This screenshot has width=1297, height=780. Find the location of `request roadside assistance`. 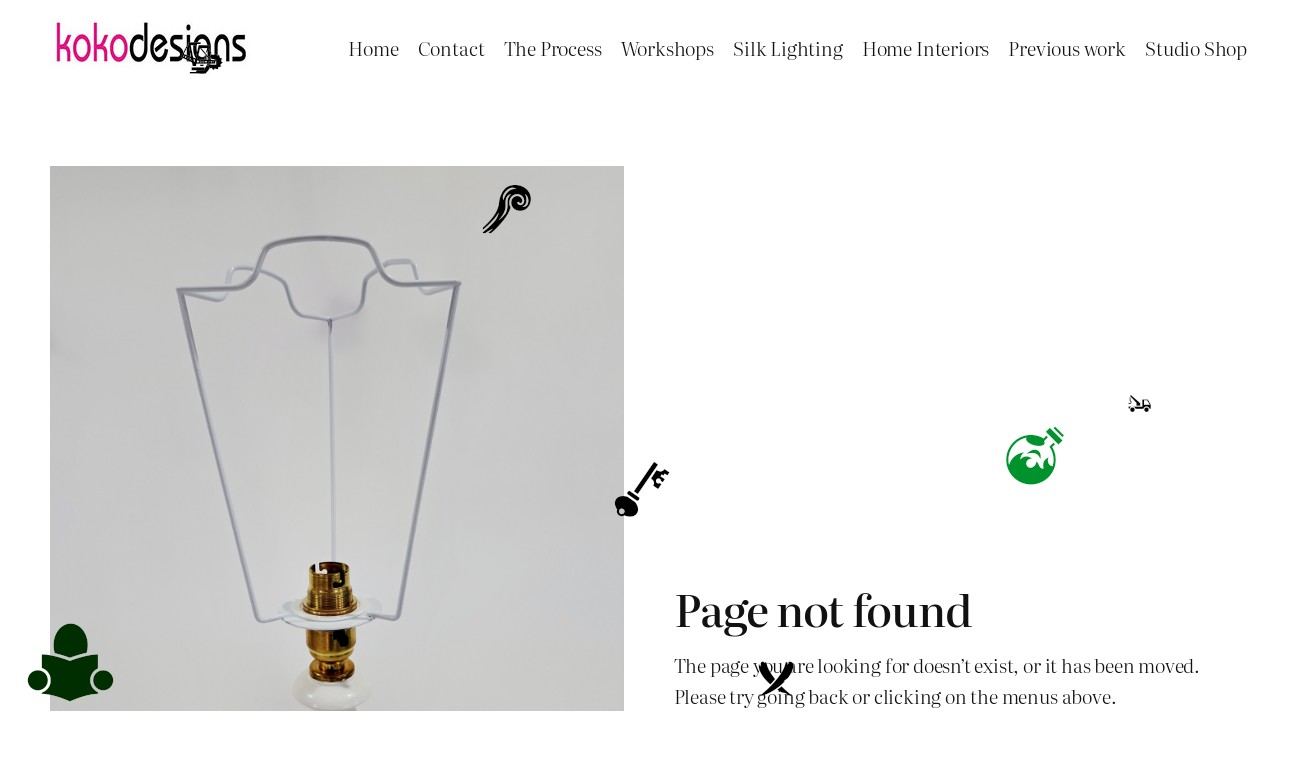

request roadside assistance is located at coordinates (1139, 403).